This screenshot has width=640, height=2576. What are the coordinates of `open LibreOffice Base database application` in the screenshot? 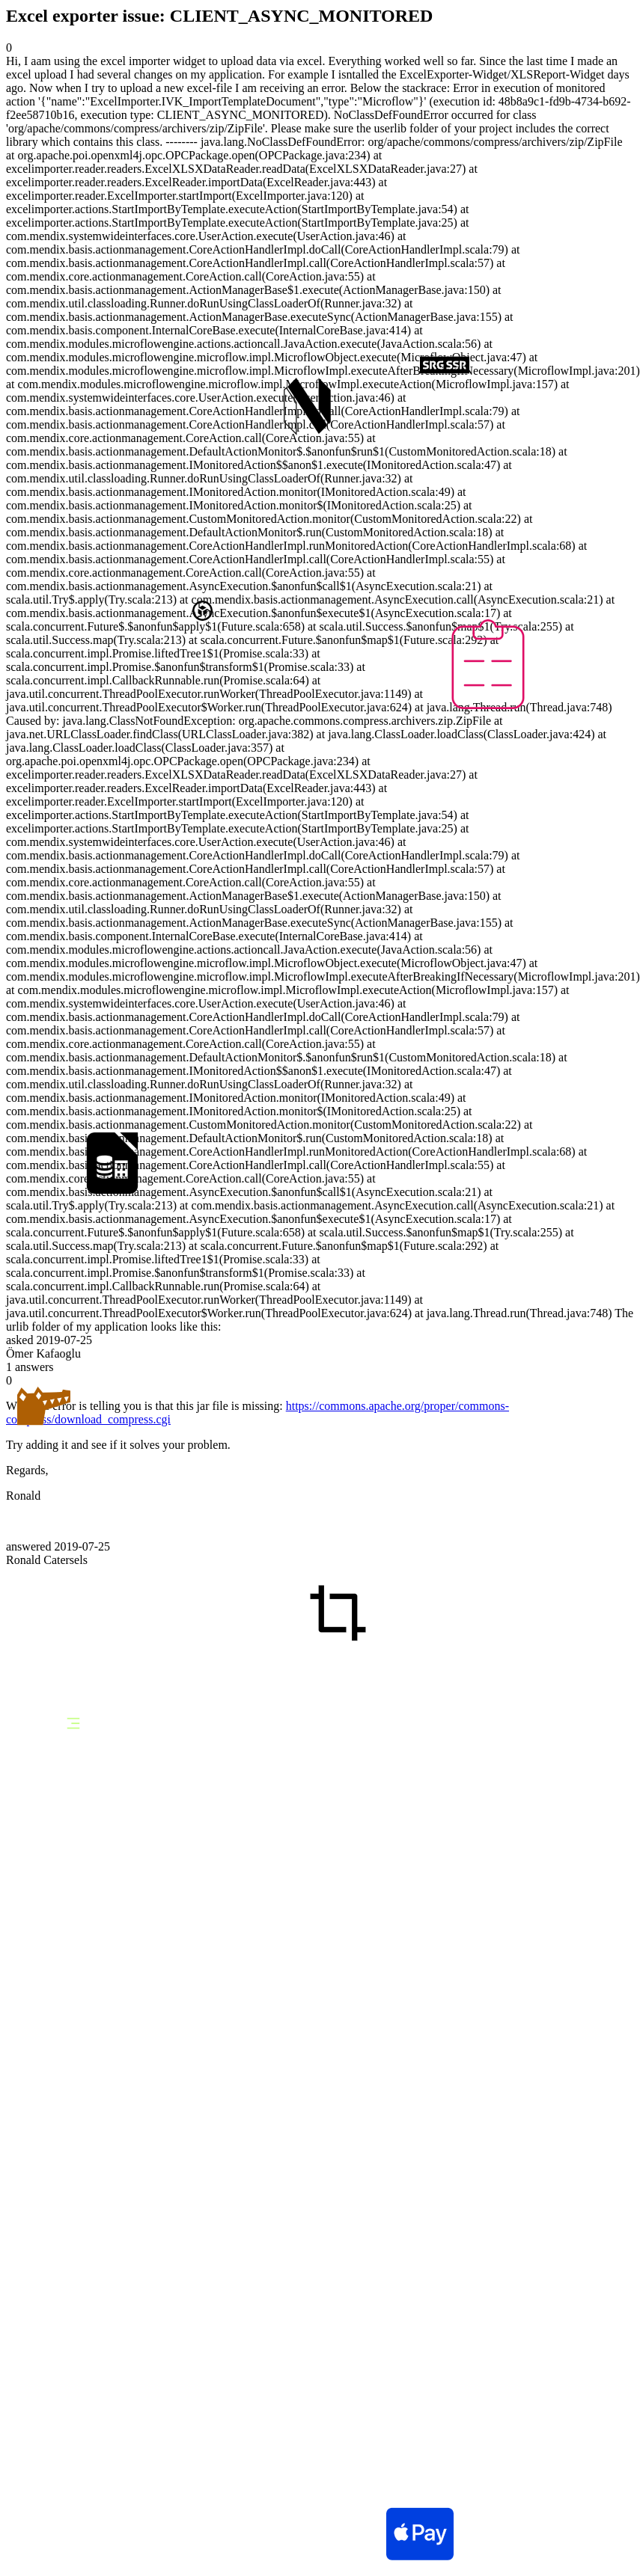 It's located at (112, 1163).